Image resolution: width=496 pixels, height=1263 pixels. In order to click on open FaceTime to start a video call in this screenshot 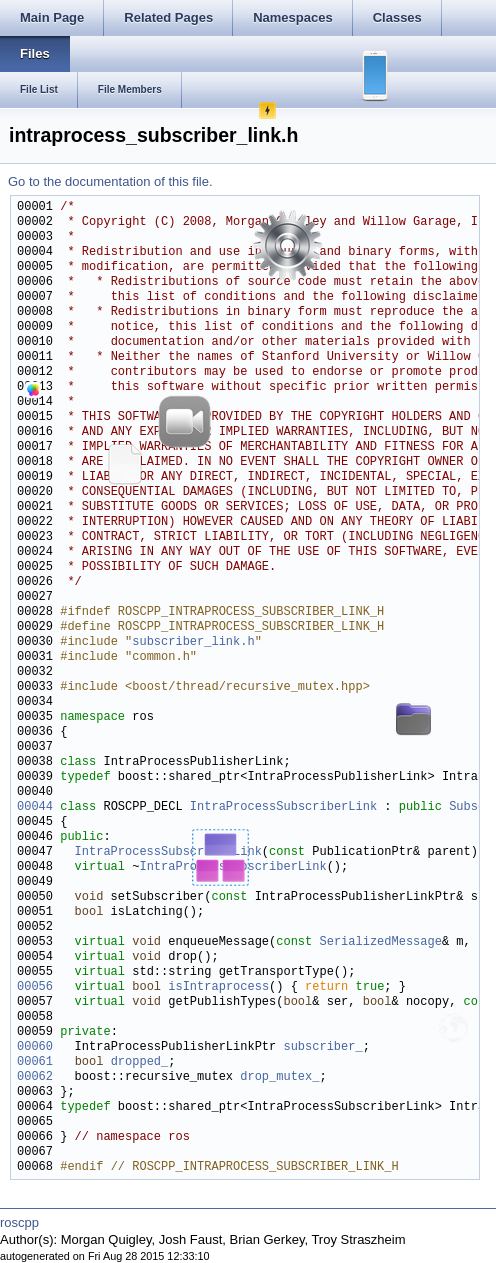, I will do `click(184, 421)`.